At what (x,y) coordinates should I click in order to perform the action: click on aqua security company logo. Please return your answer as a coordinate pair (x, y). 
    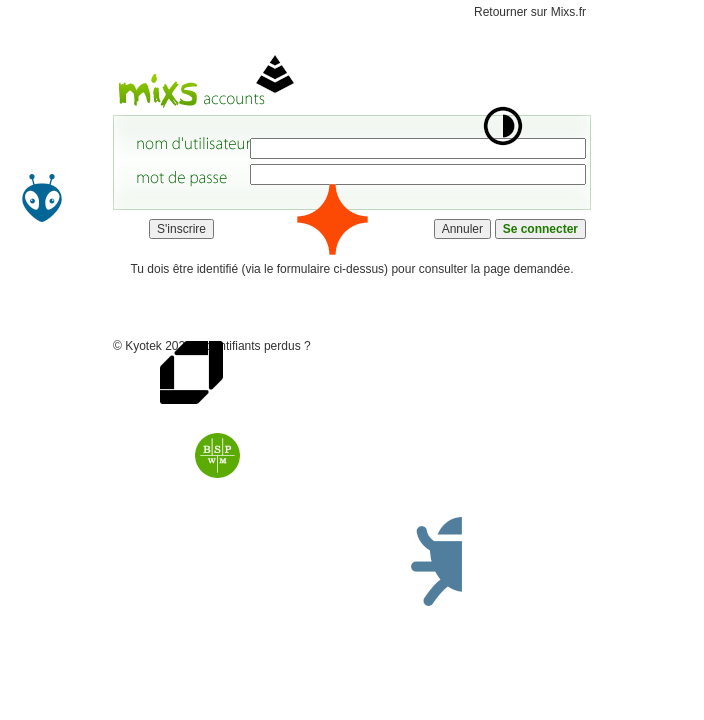
    Looking at the image, I should click on (191, 372).